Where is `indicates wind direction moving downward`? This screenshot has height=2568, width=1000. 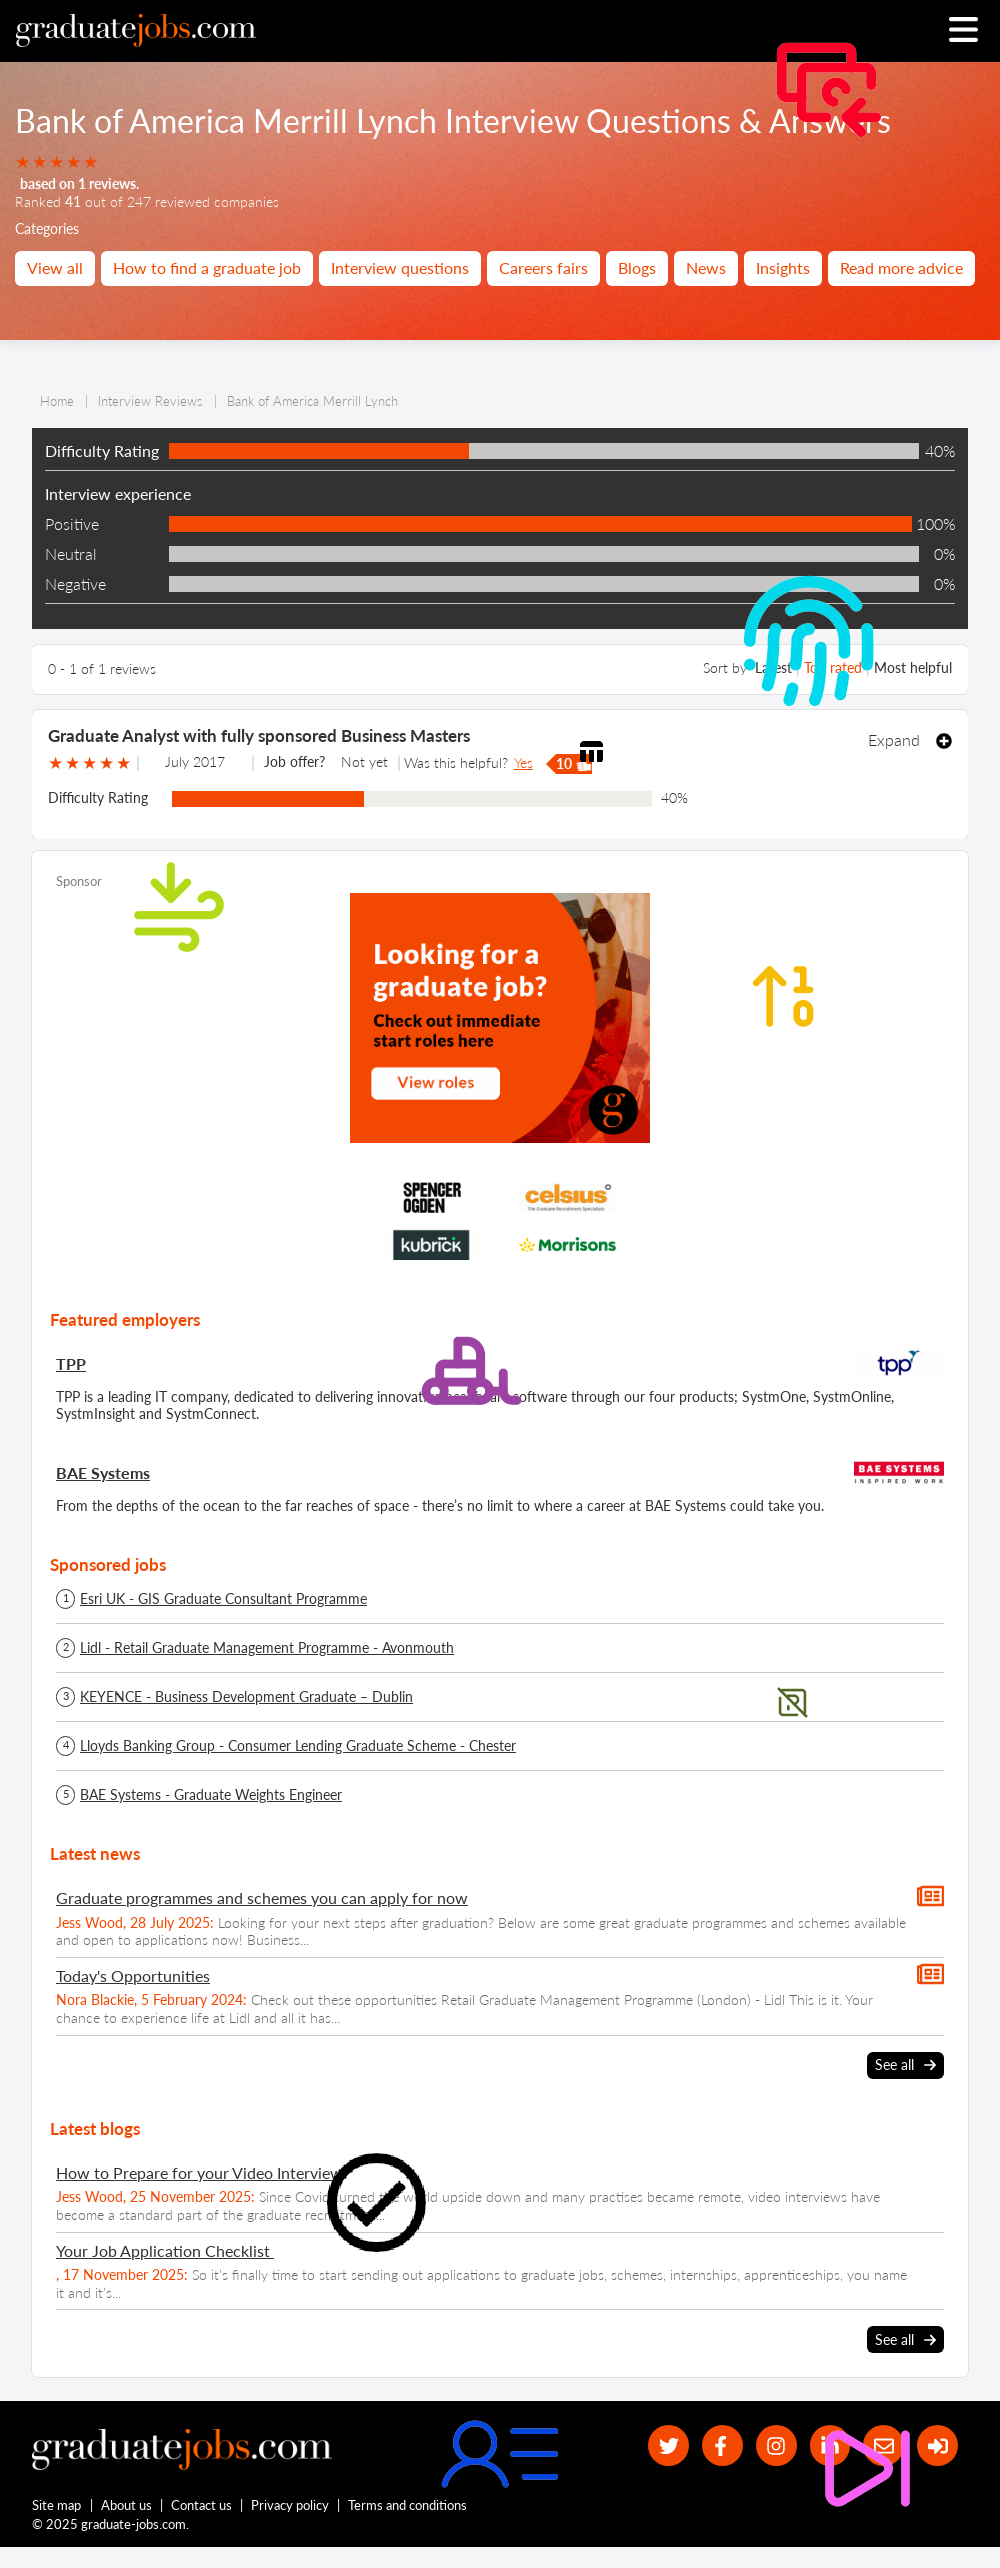
indicates wind direction moving downward is located at coordinates (179, 907).